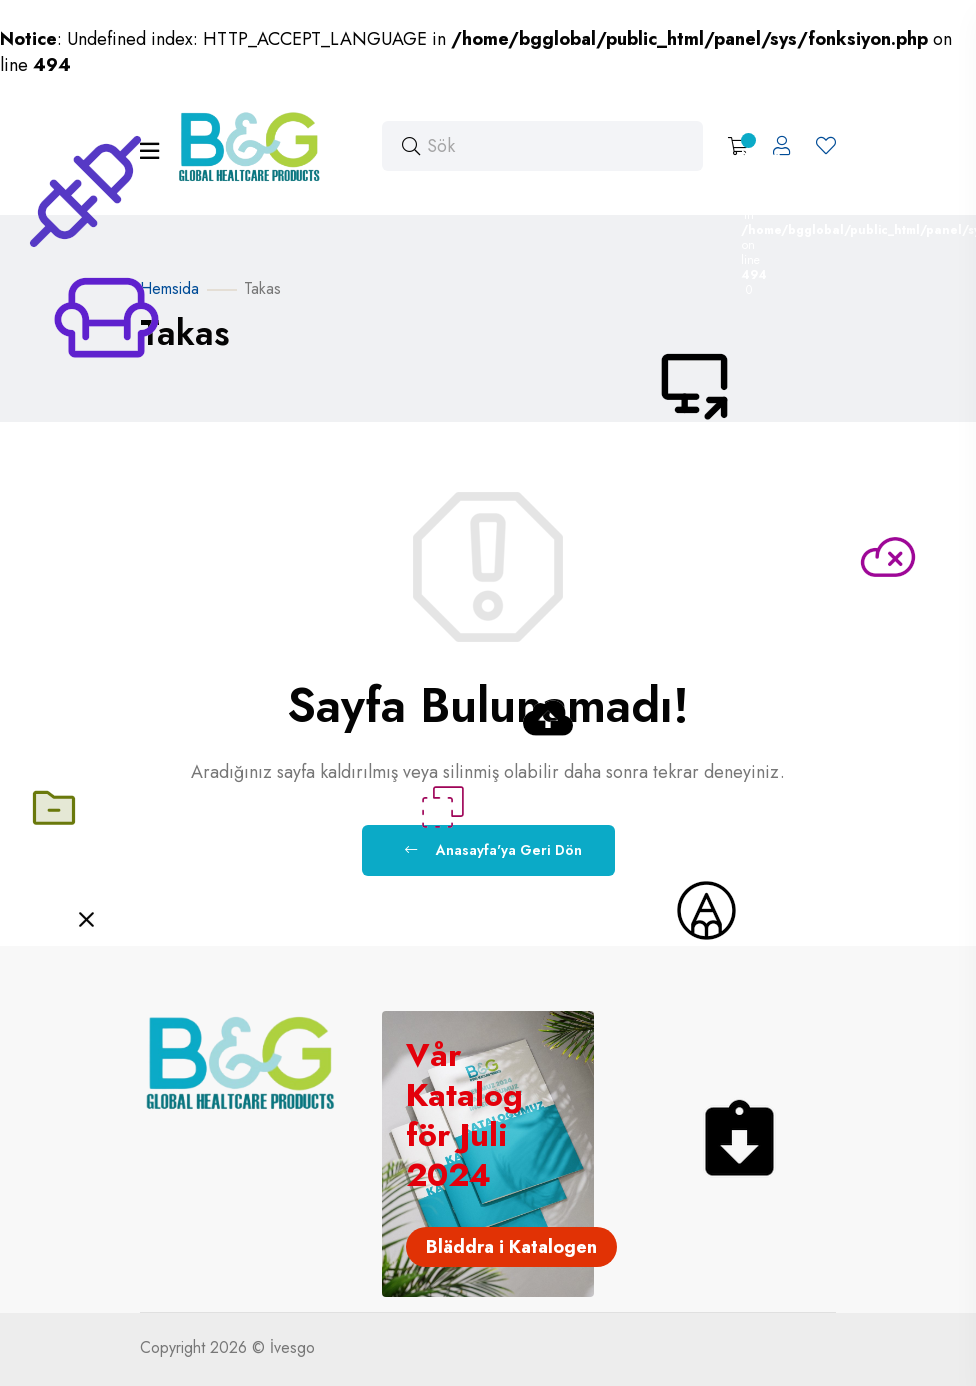  What do you see at coordinates (706, 910) in the screenshot?
I see `edit your profile` at bounding box center [706, 910].